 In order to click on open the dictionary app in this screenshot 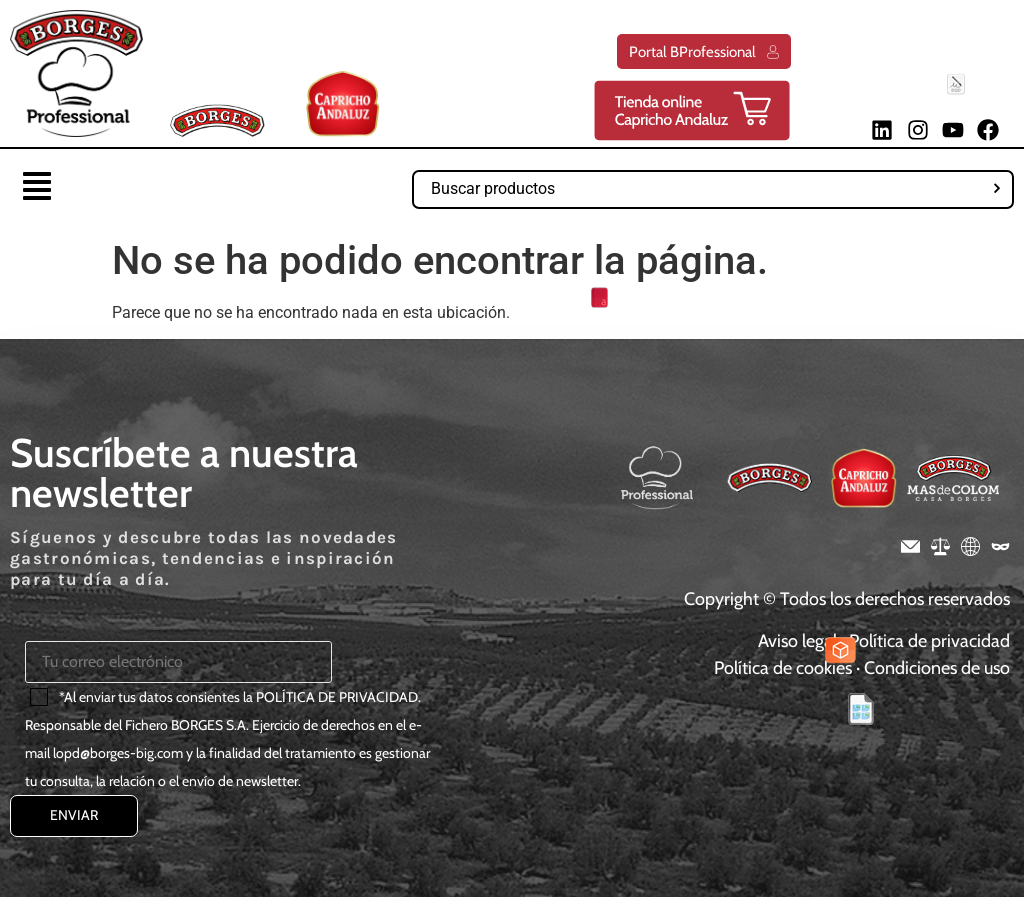, I will do `click(599, 297)`.